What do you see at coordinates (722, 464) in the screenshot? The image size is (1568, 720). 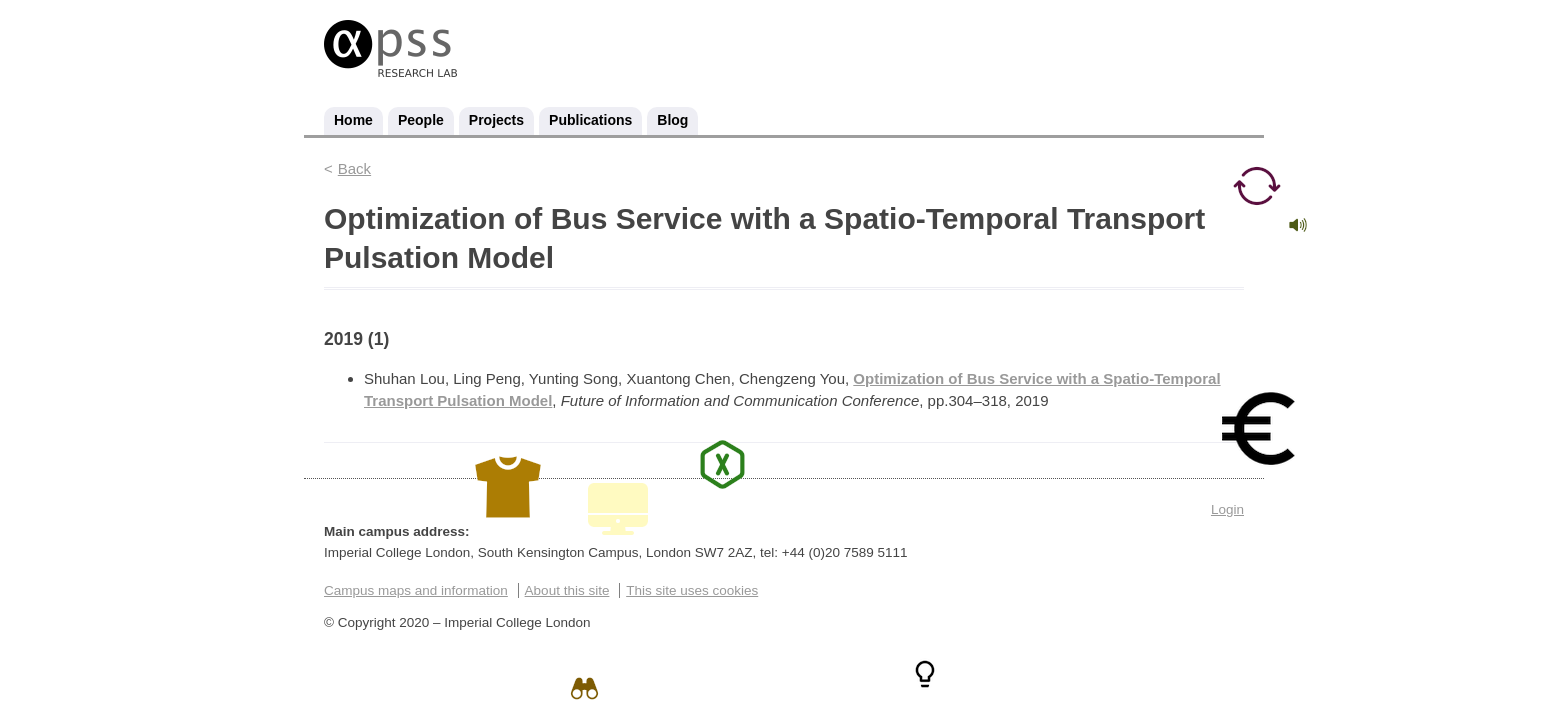 I see `close or cancel action` at bounding box center [722, 464].